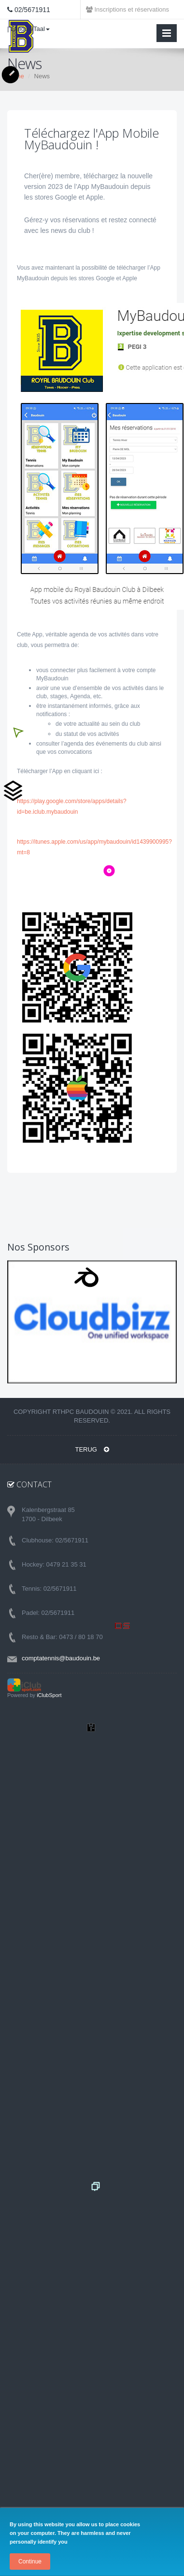 This screenshot has width=184, height=2576. What do you see at coordinates (109, 871) in the screenshot?
I see `view music album collection` at bounding box center [109, 871].